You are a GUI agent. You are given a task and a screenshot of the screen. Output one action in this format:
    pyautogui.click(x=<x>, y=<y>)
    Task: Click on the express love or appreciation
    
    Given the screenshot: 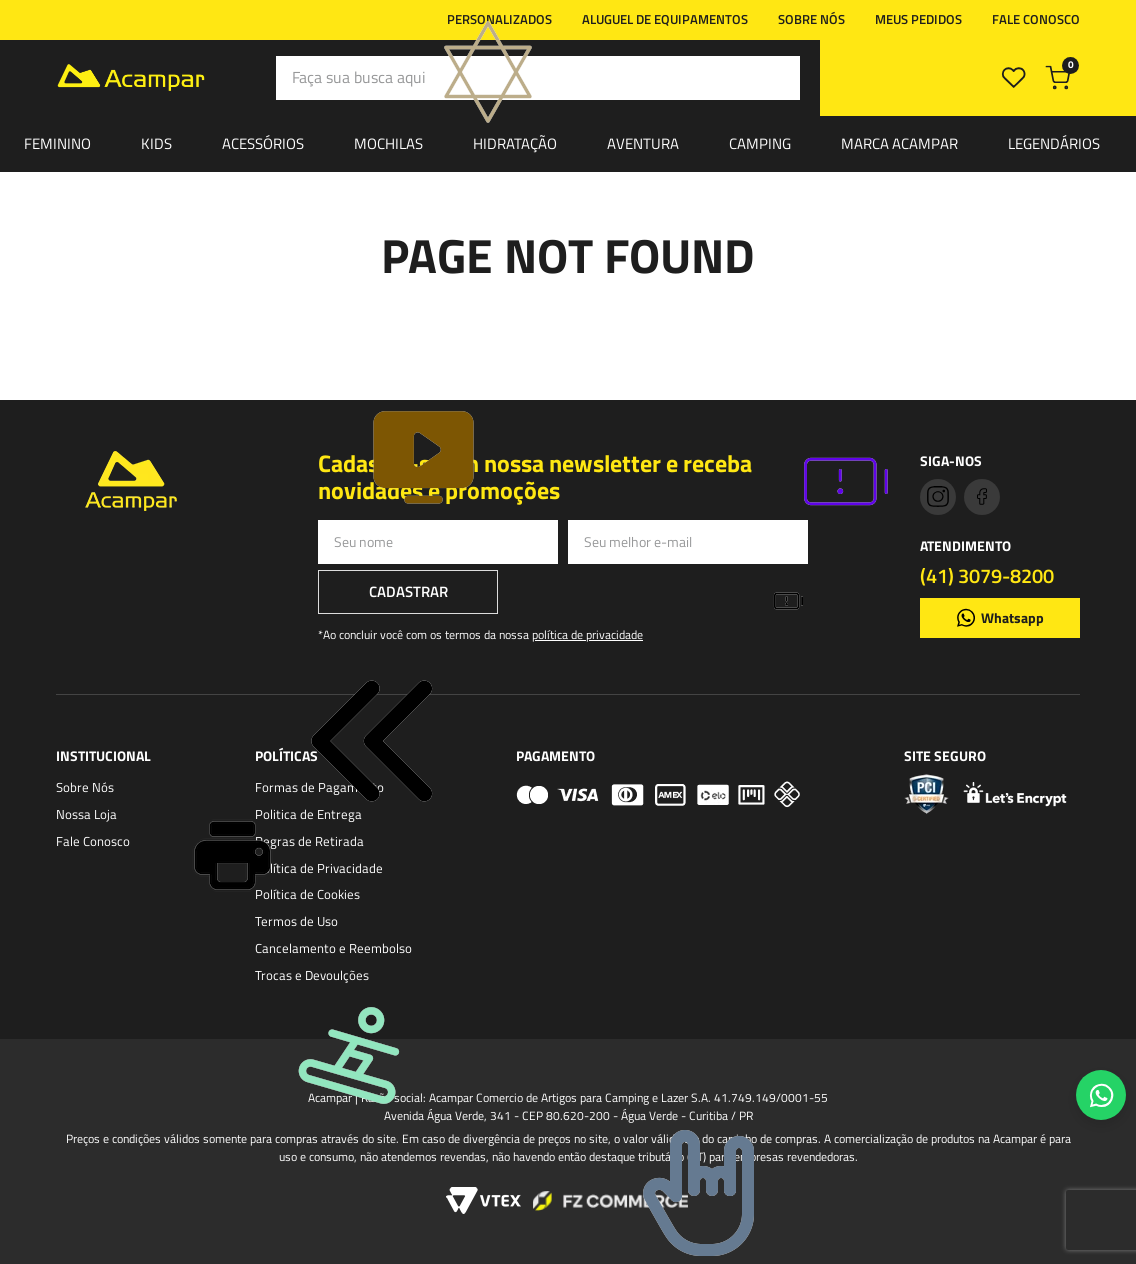 What is the action you would take?
    pyautogui.click(x=700, y=1190)
    